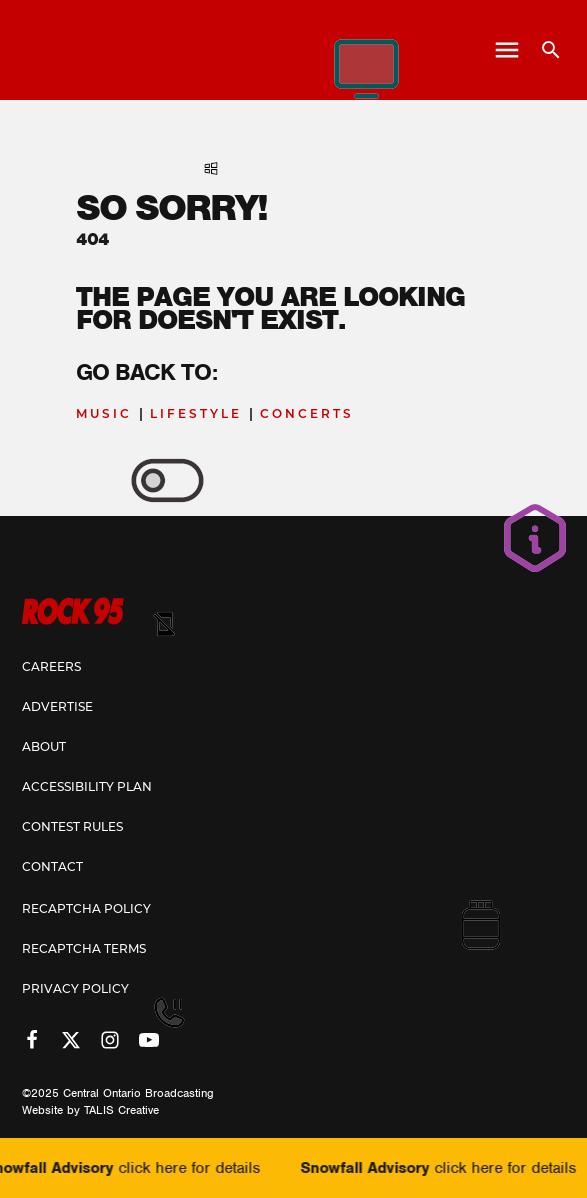 Image resolution: width=587 pixels, height=1198 pixels. I want to click on no cell phone signal available, so click(165, 624).